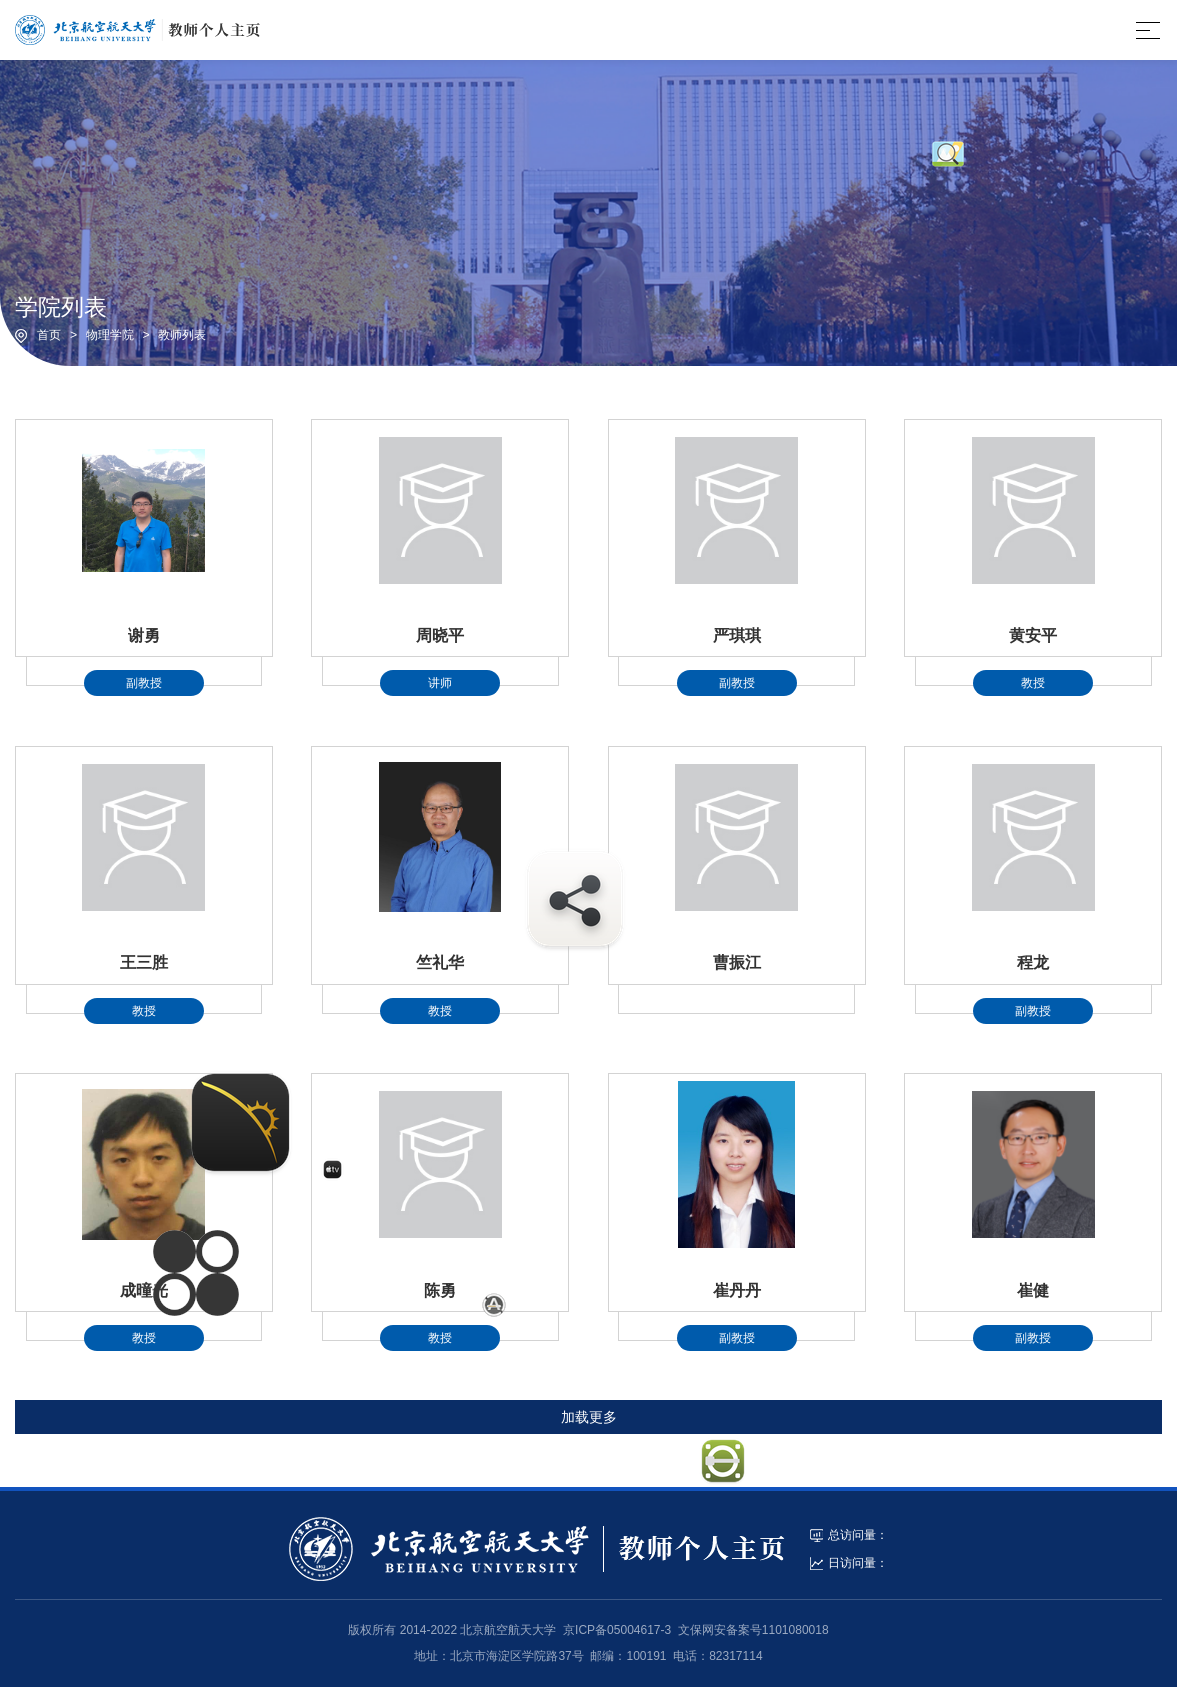 The width and height of the screenshot is (1177, 1687). Describe the element at coordinates (196, 1273) in the screenshot. I see `launch the reversi board game app` at that location.